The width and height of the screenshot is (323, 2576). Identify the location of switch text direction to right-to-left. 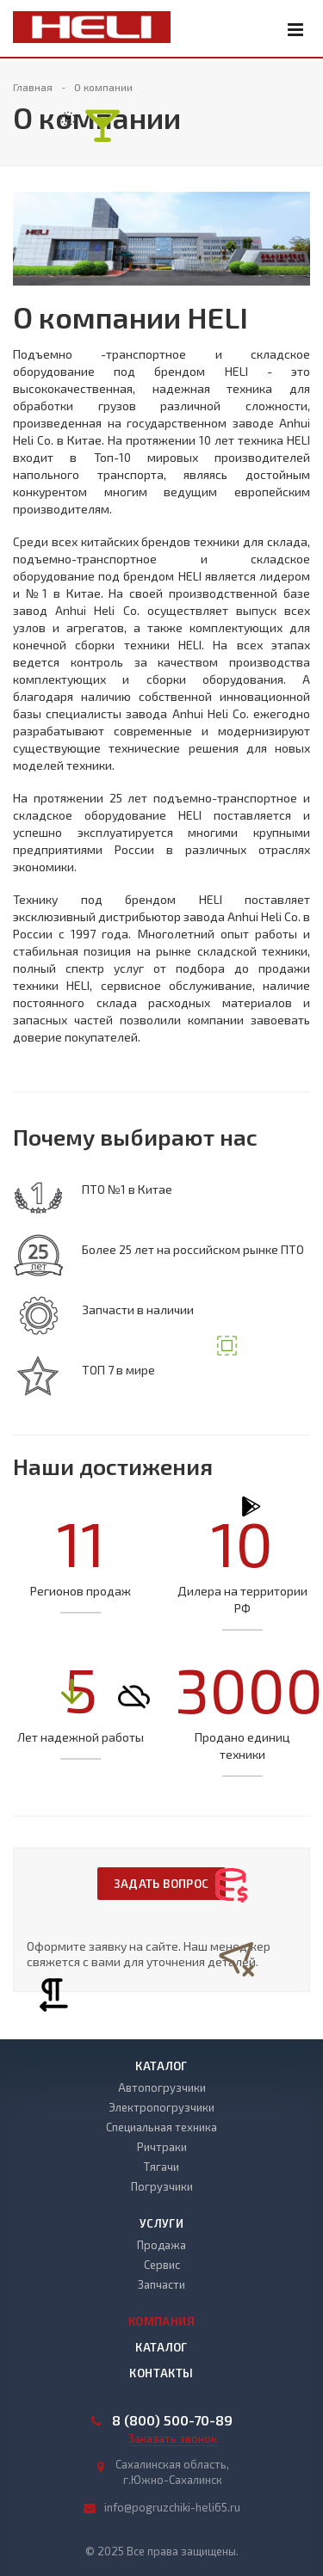
(53, 1994).